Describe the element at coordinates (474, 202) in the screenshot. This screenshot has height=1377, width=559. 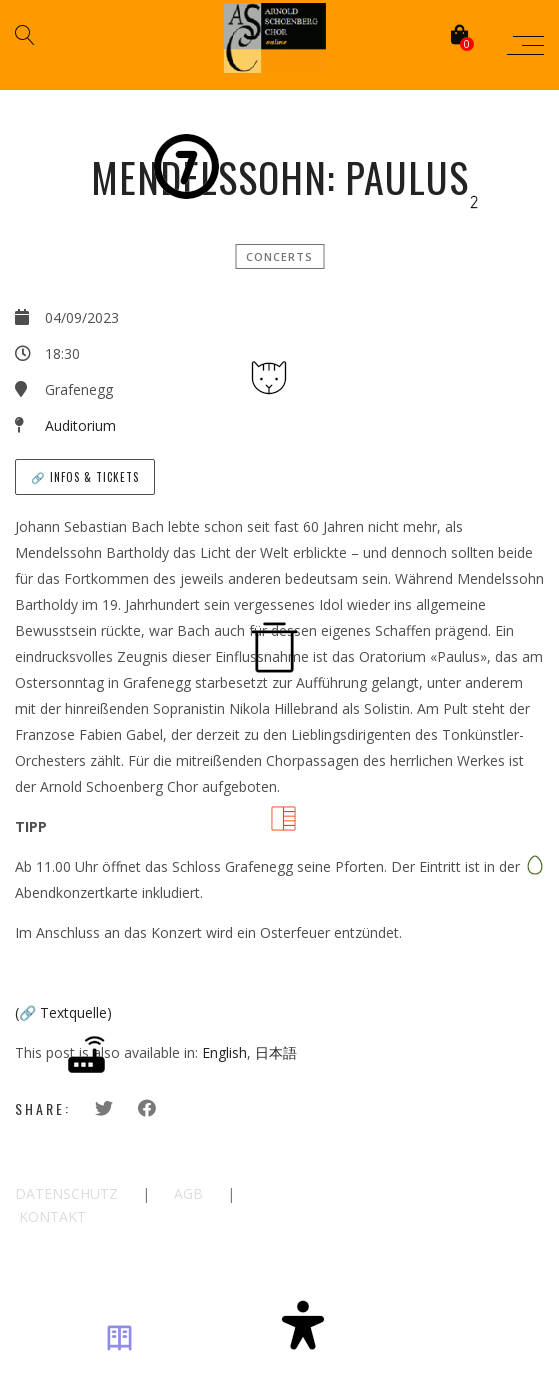
I see `indicates step two in a sequence or process` at that location.